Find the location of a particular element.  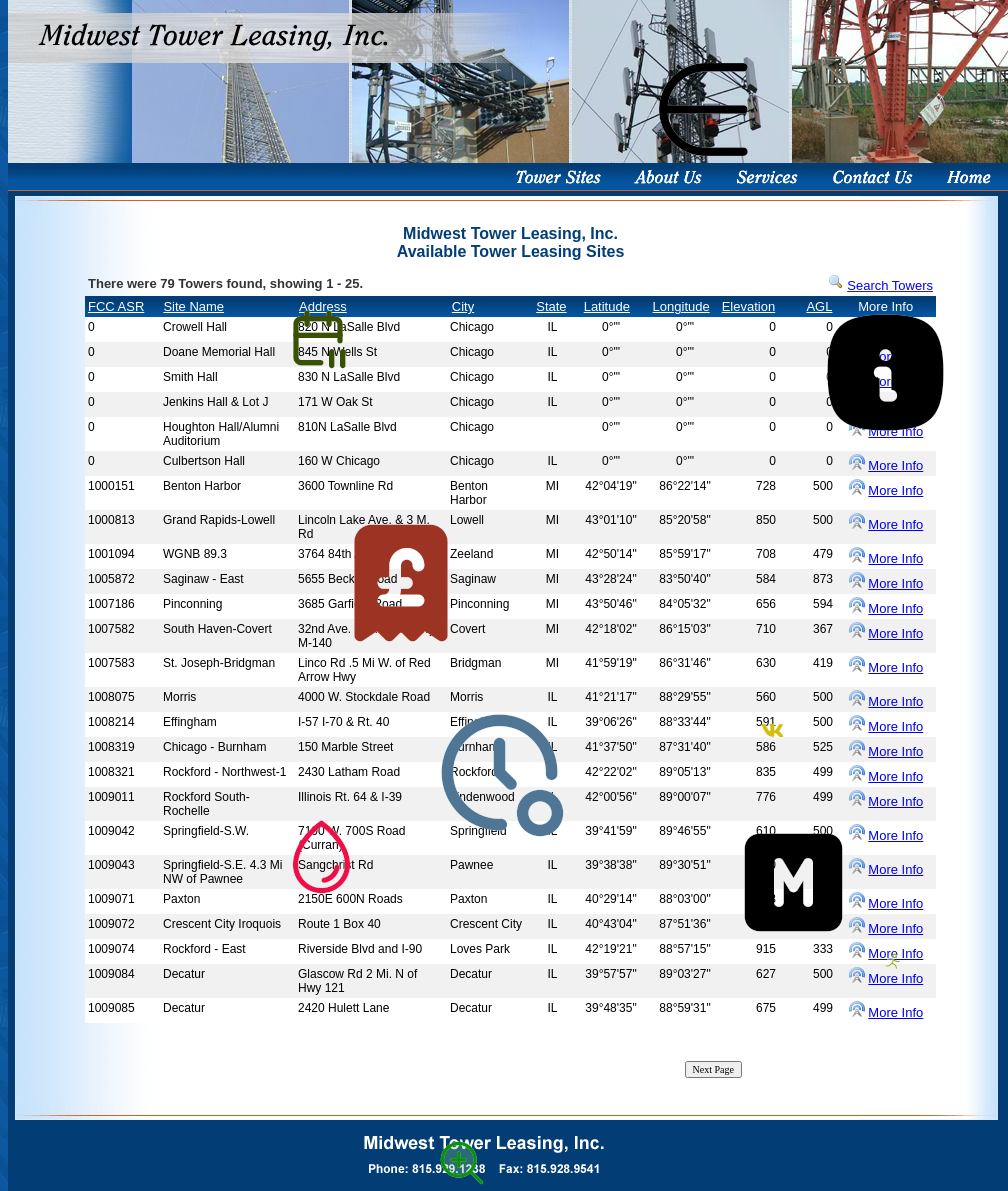

start recording time or duration is located at coordinates (499, 772).